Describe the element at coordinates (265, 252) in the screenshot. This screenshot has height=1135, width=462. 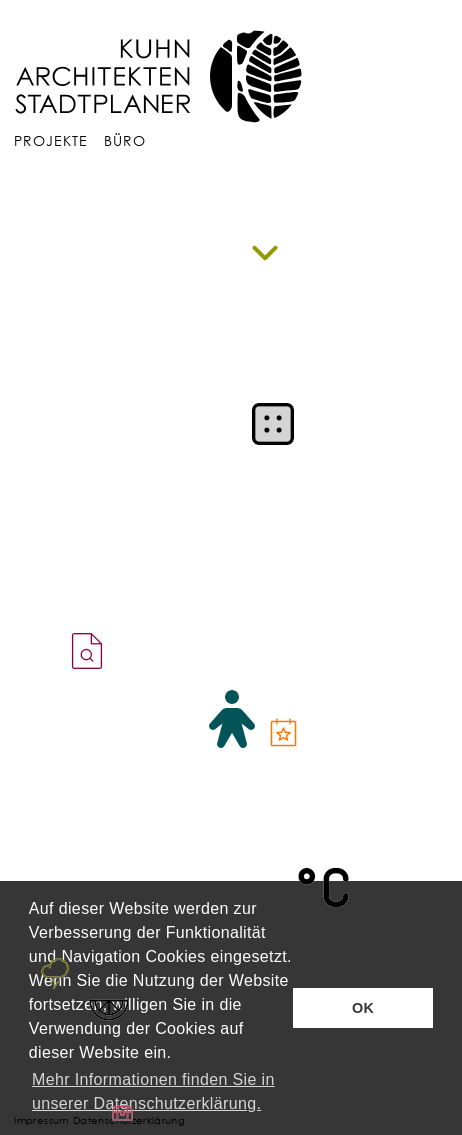
I see `expand a collapsed section or menu` at that location.